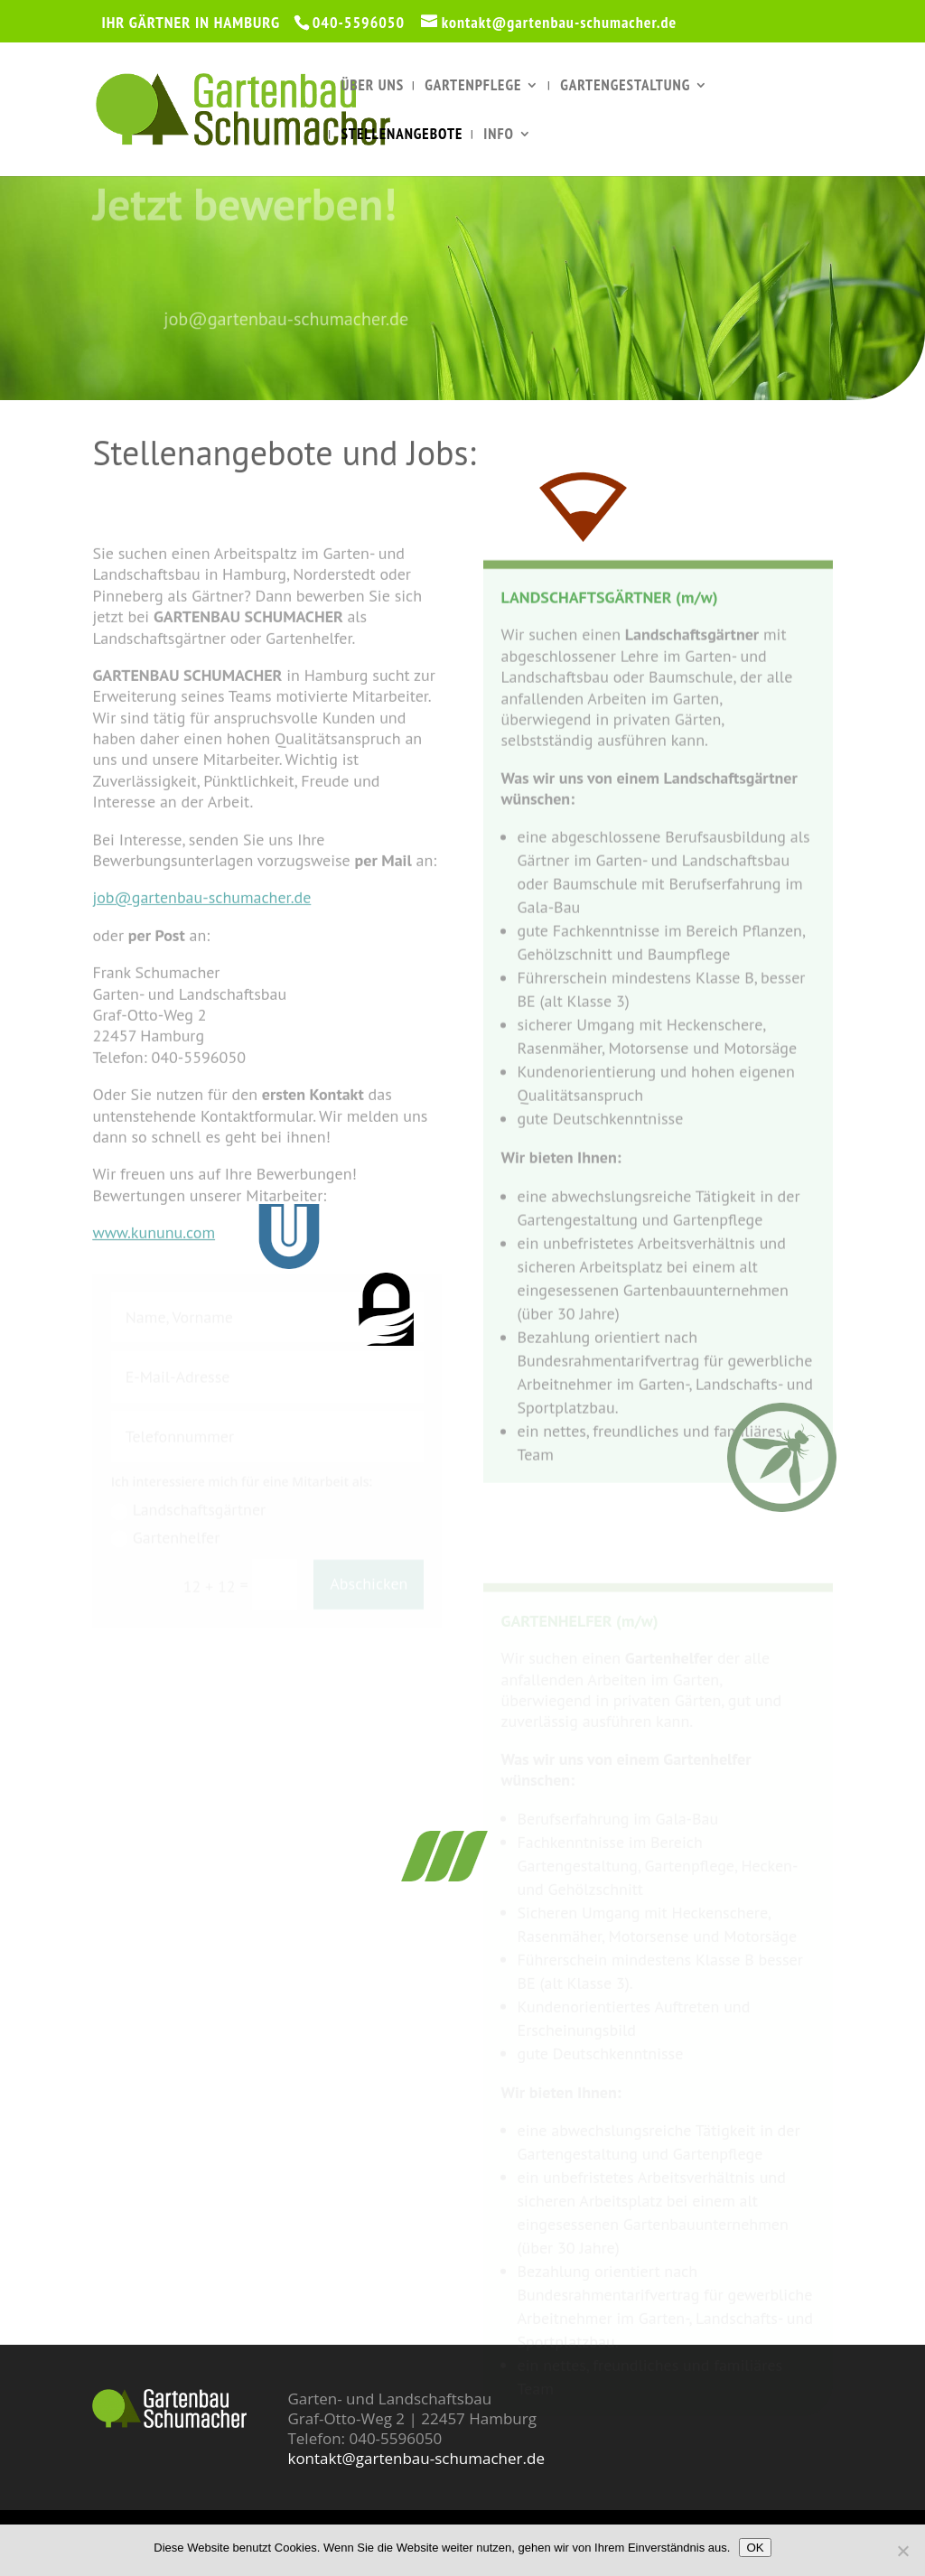  What do you see at coordinates (386, 1309) in the screenshot?
I see `gnu privacy guard (gpg) encryption software logo` at bounding box center [386, 1309].